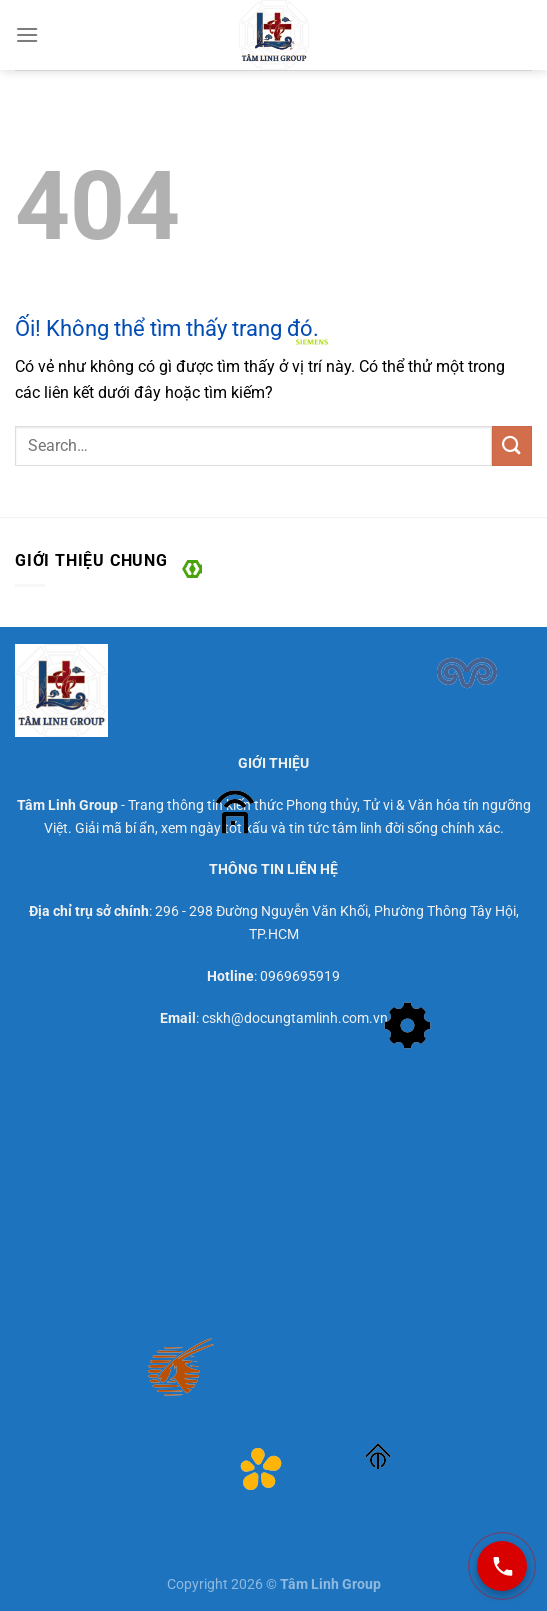 The height and width of the screenshot is (1611, 547). I want to click on Siemens company logo, so click(312, 342).